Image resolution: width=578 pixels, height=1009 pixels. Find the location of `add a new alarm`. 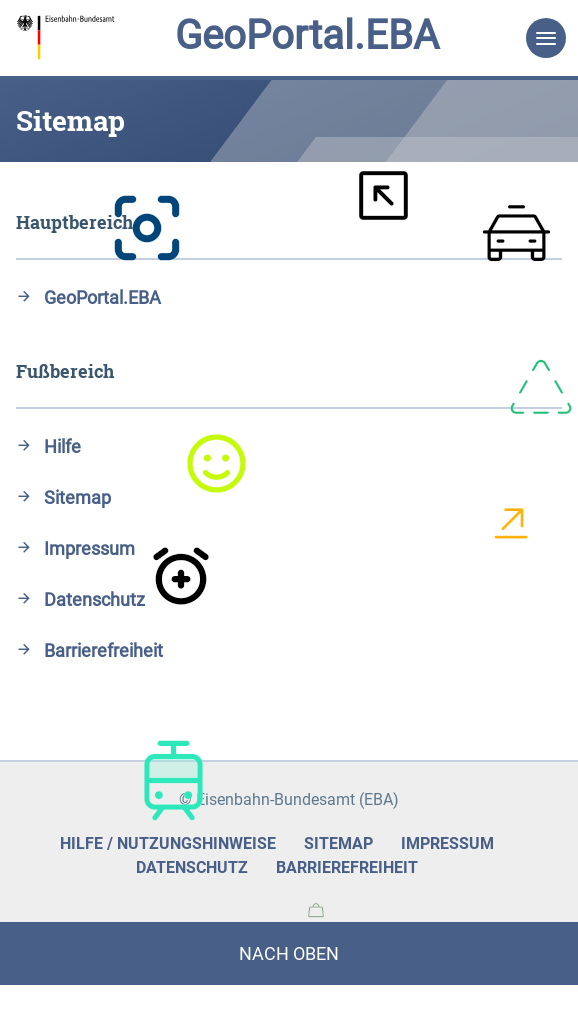

add a new alarm is located at coordinates (181, 576).